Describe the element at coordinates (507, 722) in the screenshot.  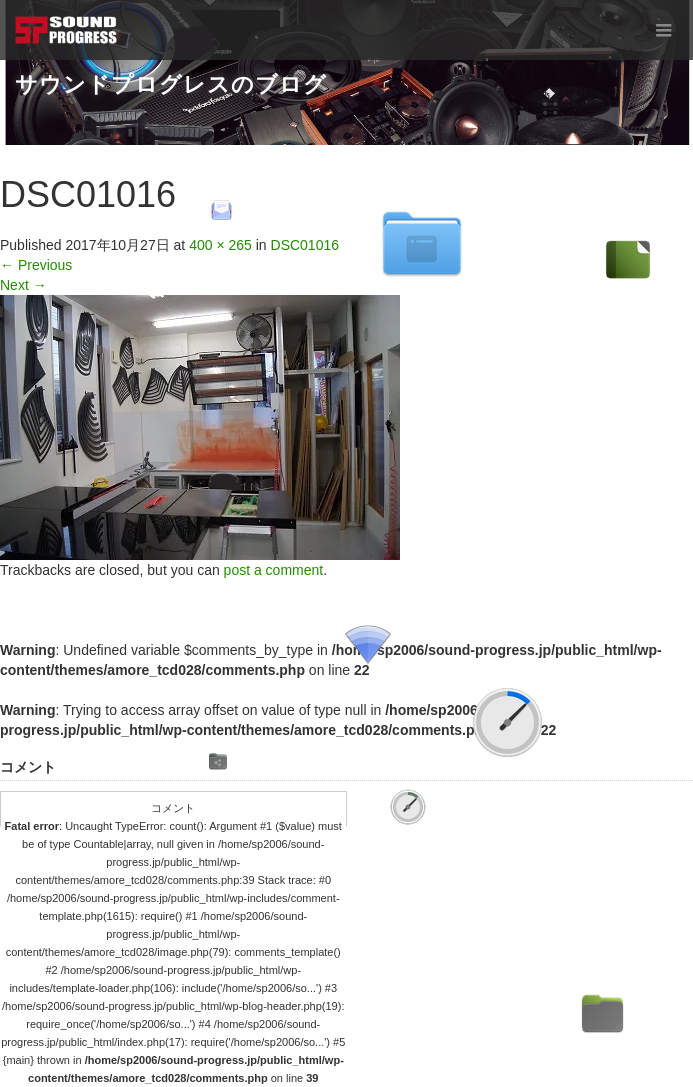
I see `open sysprof system profiler application` at that location.